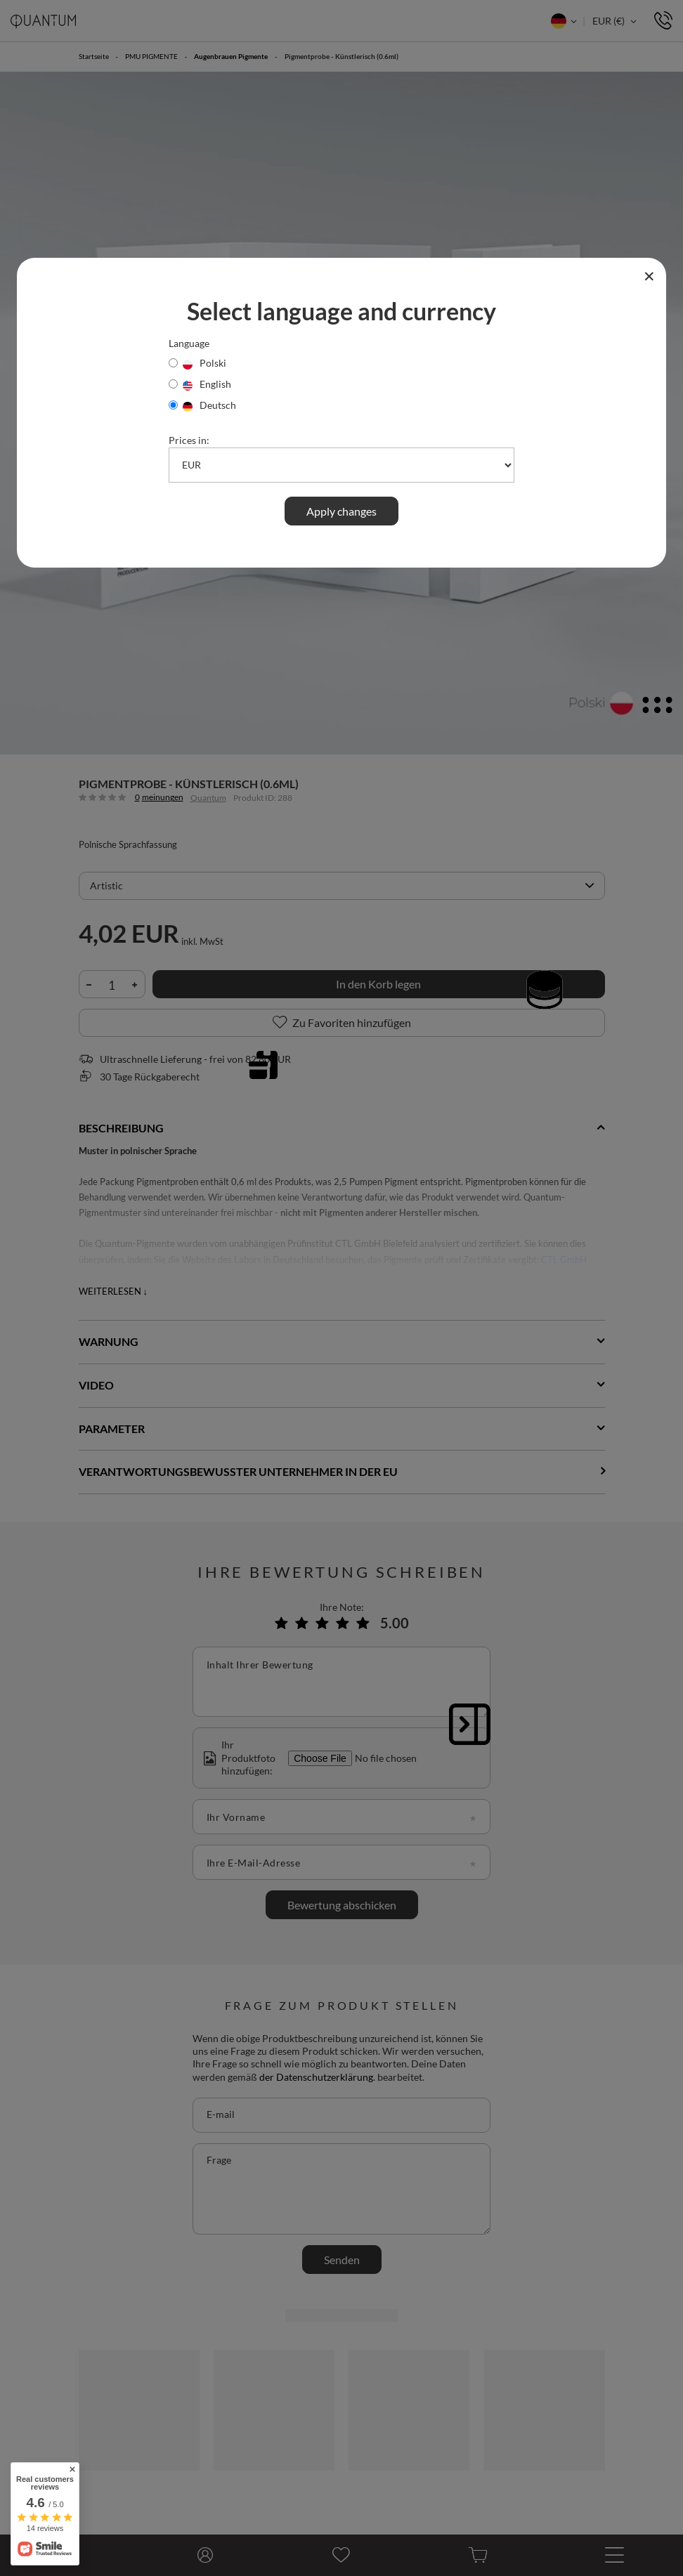 The width and height of the screenshot is (683, 2576). I want to click on close the right side panel, so click(469, 1724).